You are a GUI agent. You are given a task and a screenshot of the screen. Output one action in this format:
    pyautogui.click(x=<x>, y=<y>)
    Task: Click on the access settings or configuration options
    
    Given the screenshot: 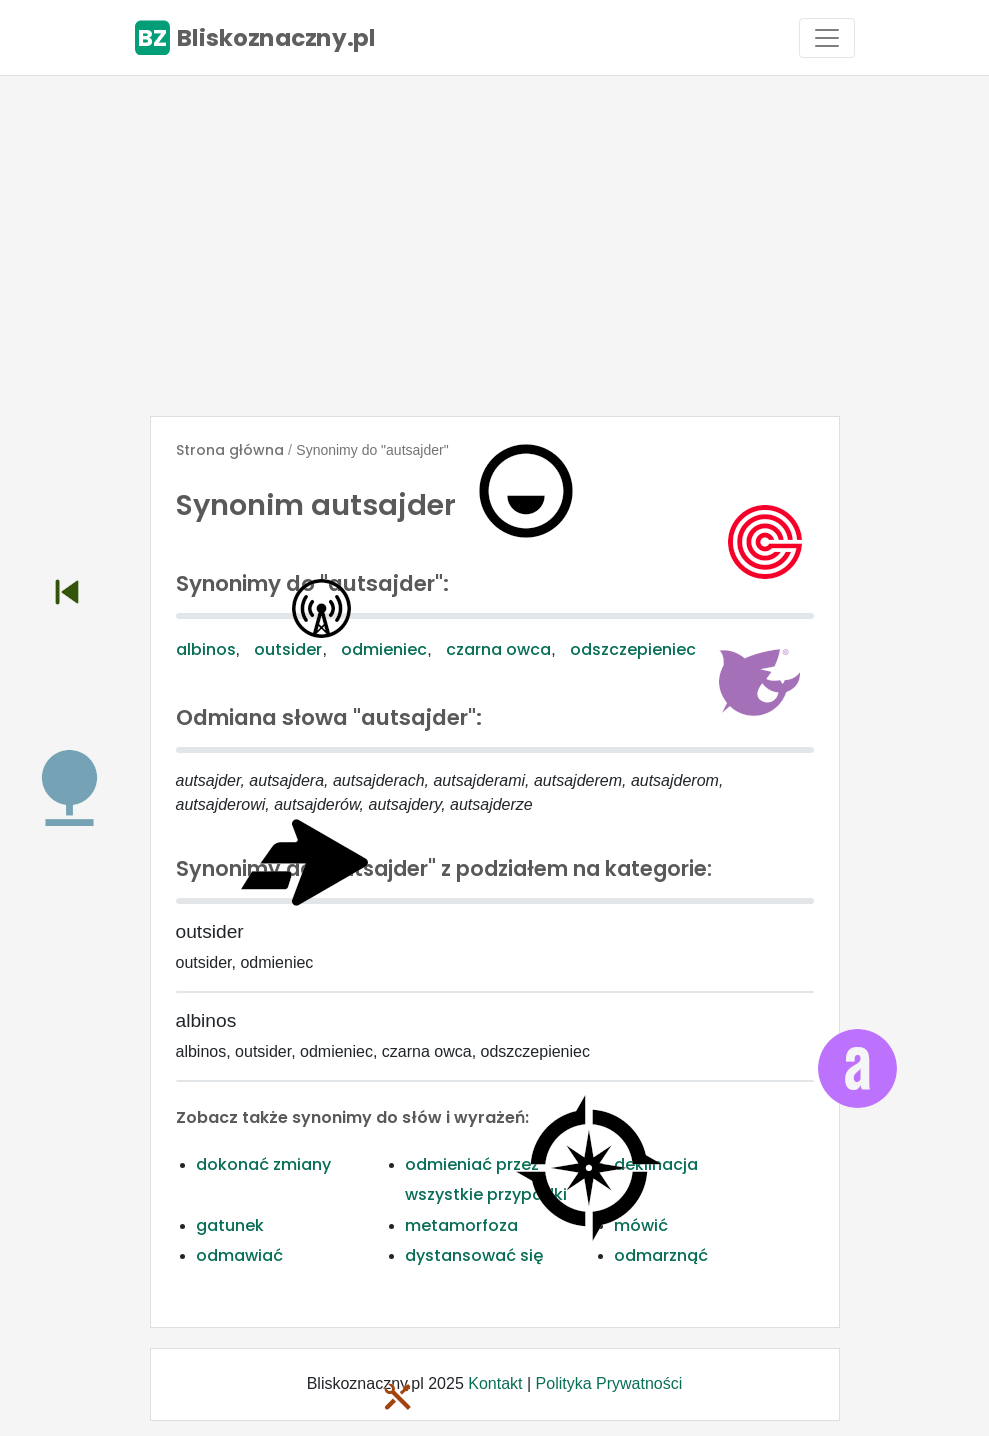 What is the action you would take?
    pyautogui.click(x=398, y=1397)
    